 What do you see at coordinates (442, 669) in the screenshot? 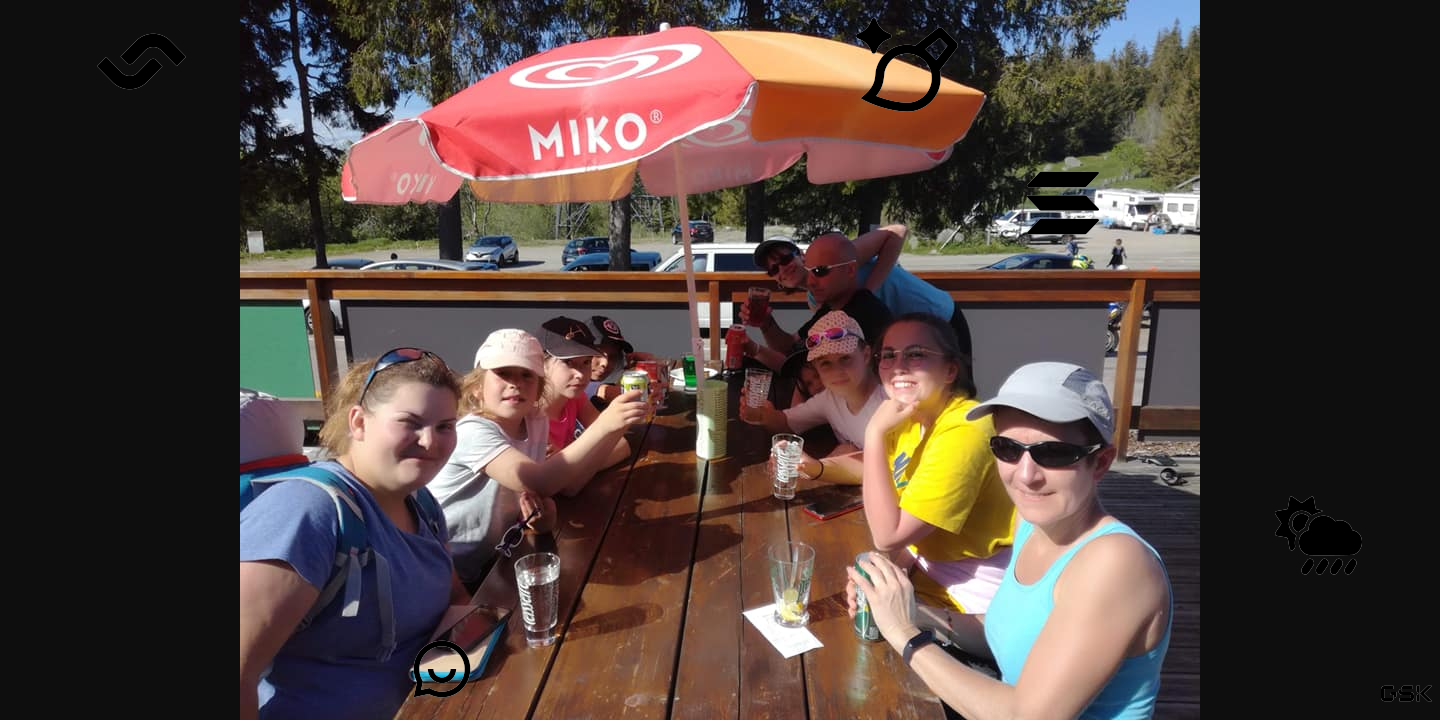
I see `open chat or messaging feature` at bounding box center [442, 669].